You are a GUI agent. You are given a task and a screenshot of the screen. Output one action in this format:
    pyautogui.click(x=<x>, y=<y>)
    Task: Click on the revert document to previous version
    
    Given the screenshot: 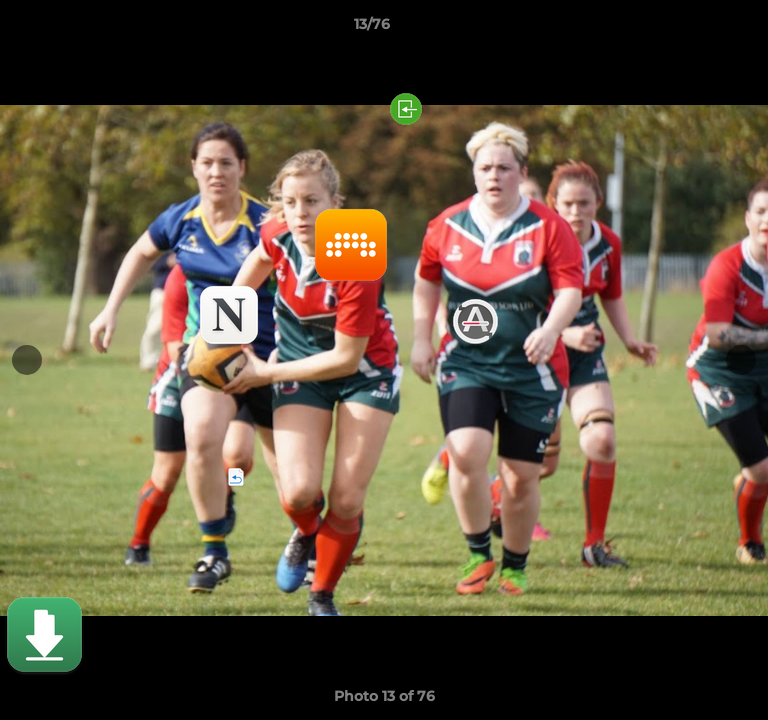 What is the action you would take?
    pyautogui.click(x=236, y=477)
    